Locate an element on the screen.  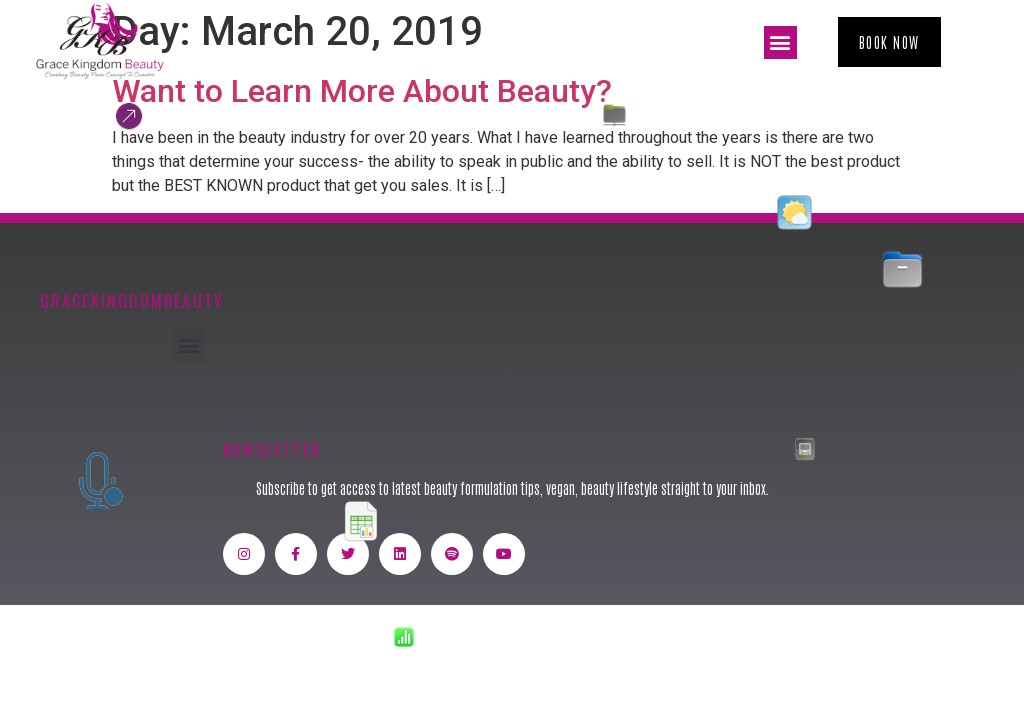
access files stored on a remote server is located at coordinates (614, 114).